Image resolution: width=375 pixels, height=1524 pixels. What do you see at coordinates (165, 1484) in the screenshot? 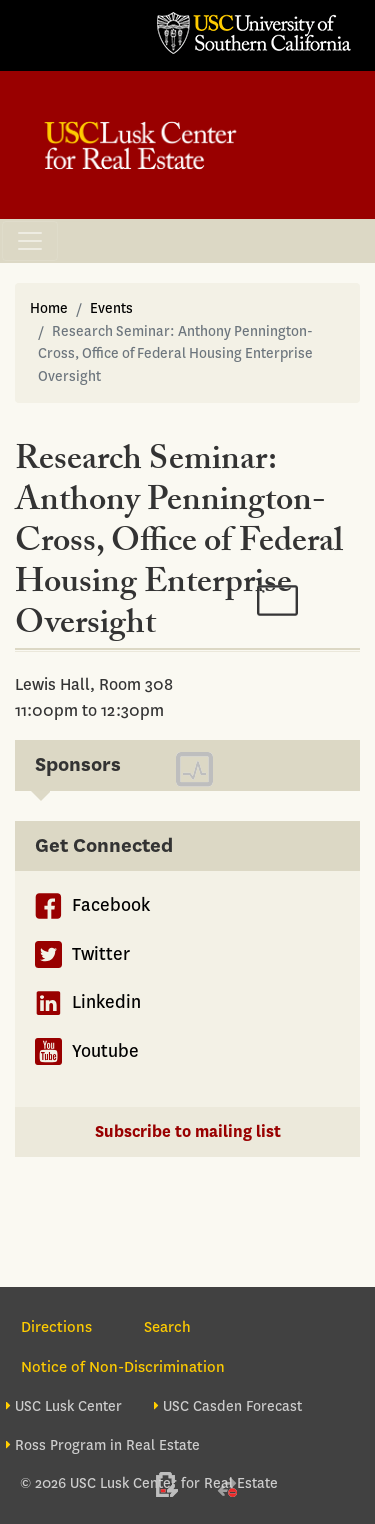
I see `indicates low battery while charging` at bounding box center [165, 1484].